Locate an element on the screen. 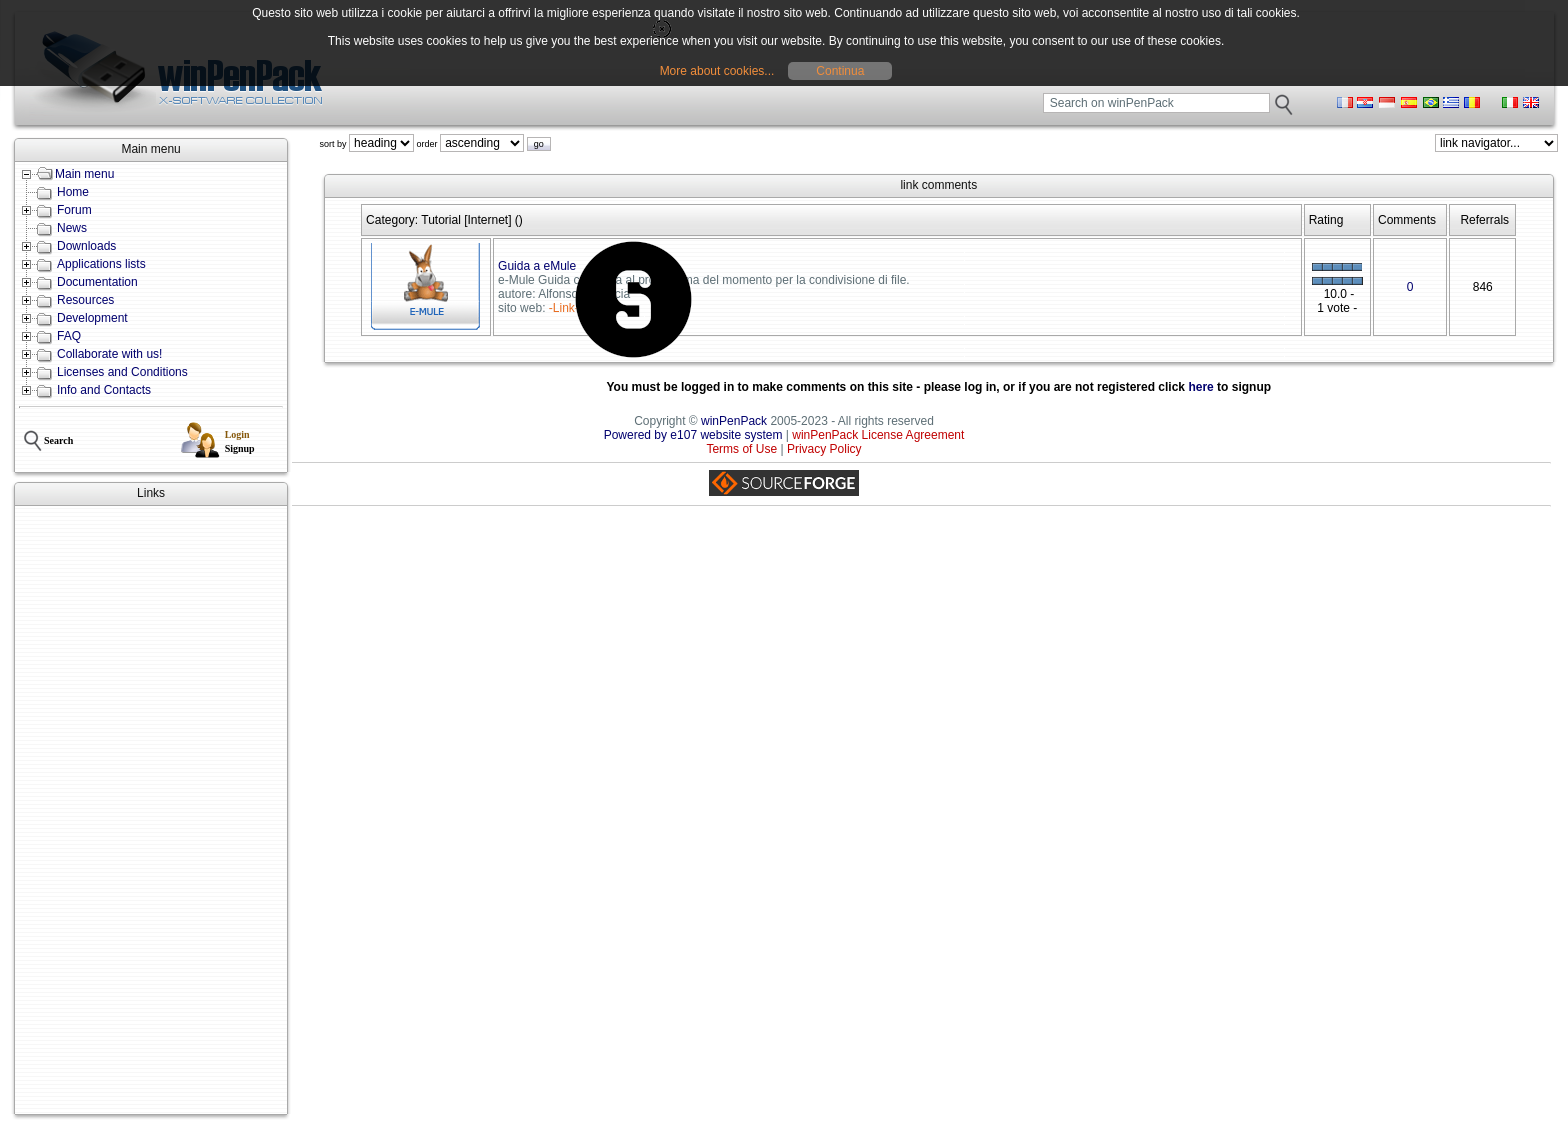 This screenshot has width=1568, height=1122. cancel or stop a process in progress is located at coordinates (662, 29).